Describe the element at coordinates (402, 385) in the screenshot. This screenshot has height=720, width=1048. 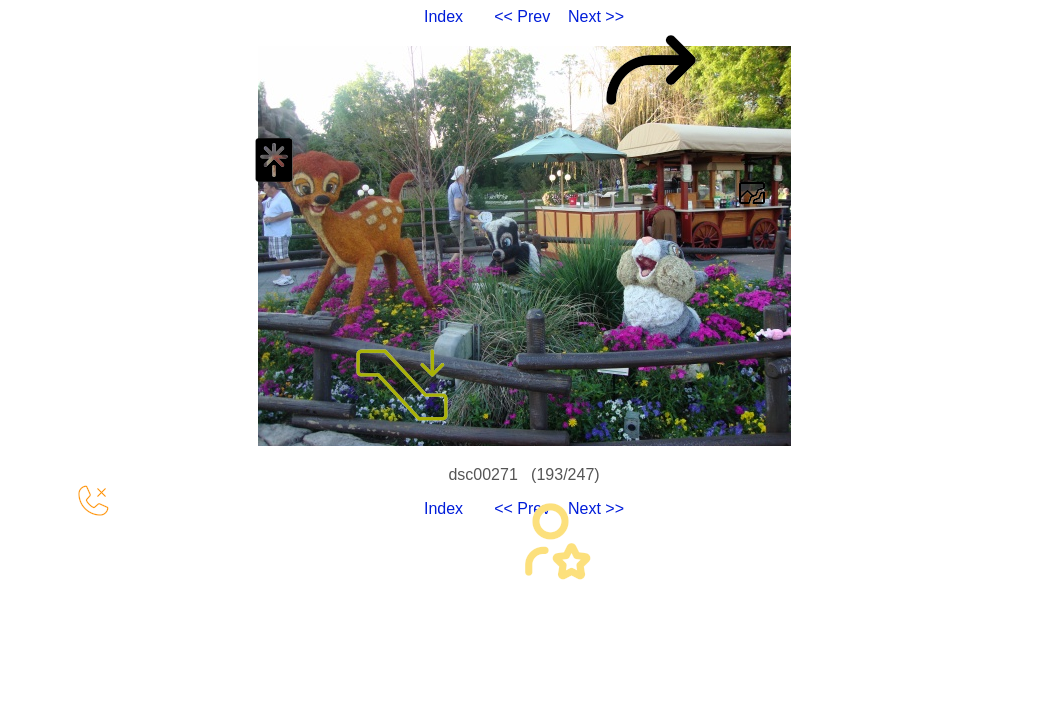
I see `indicates escalator going down` at that location.